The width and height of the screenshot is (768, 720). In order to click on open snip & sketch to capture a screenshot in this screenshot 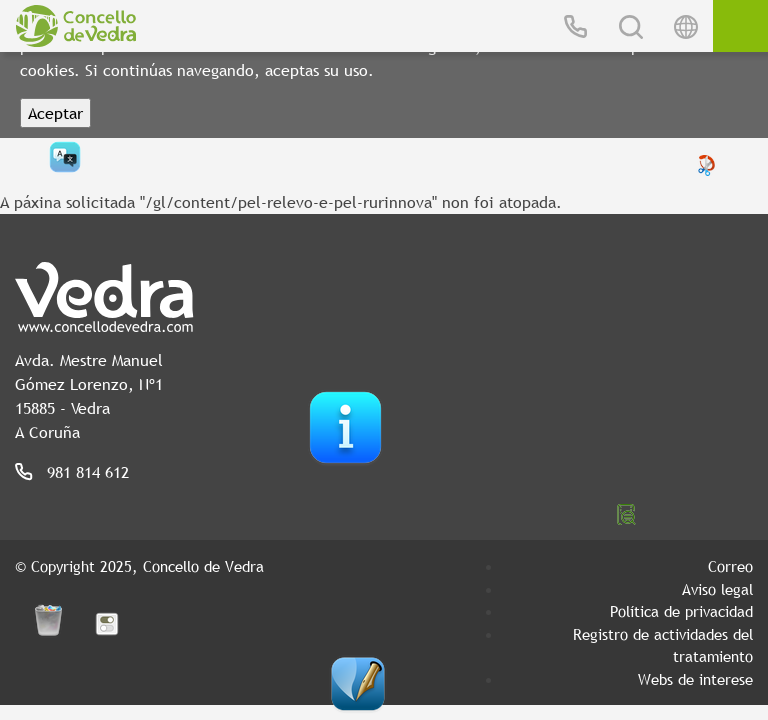, I will do `click(706, 165)`.